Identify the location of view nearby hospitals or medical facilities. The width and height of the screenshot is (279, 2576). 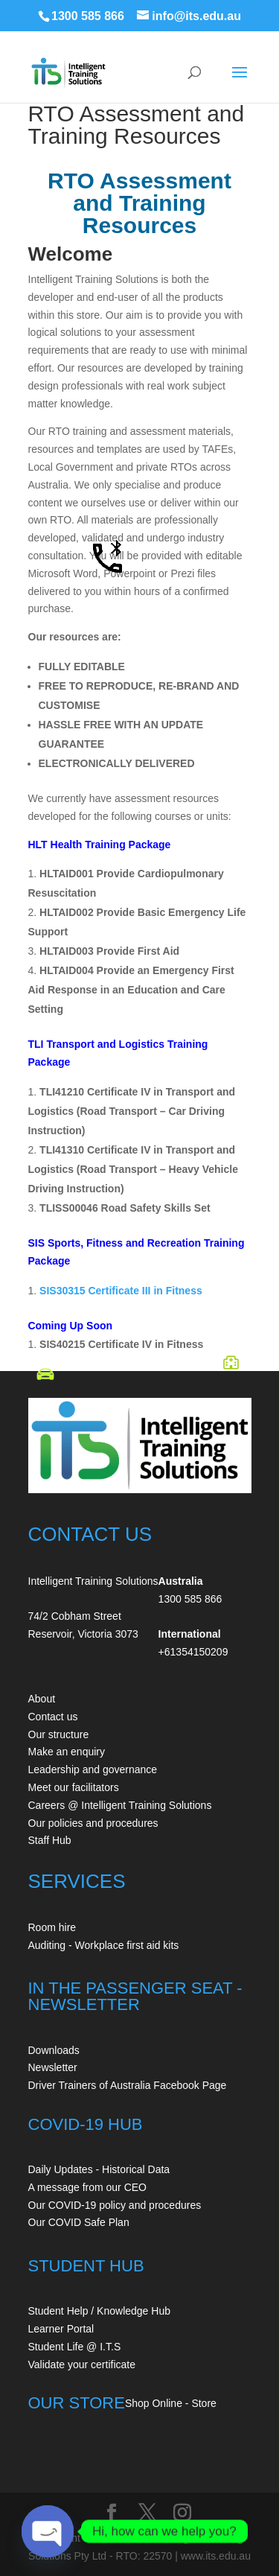
(231, 1362).